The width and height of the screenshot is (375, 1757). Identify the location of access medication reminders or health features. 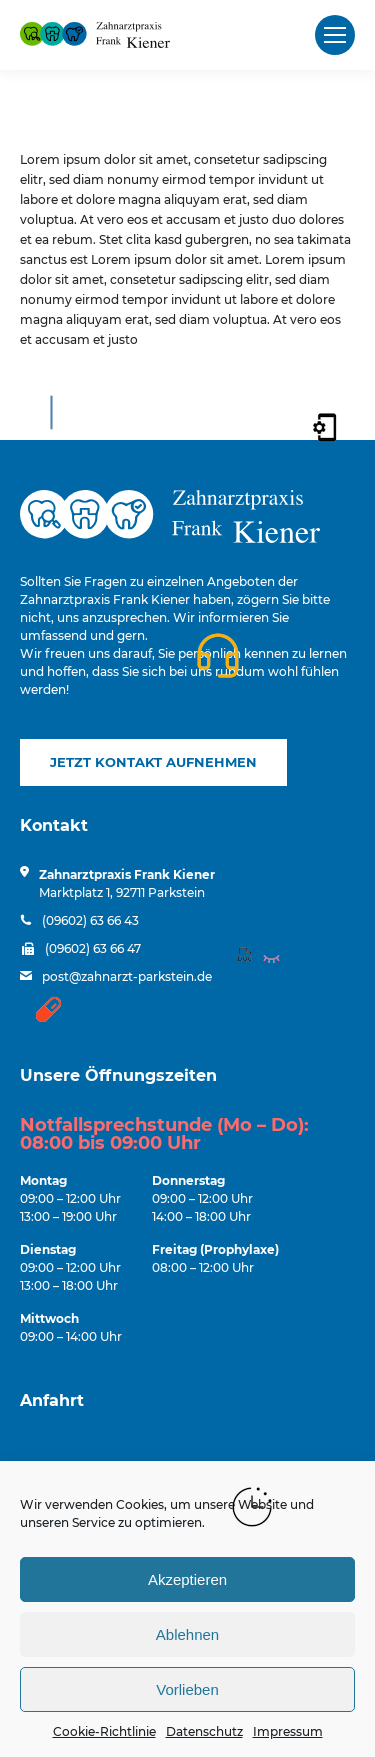
(48, 1009).